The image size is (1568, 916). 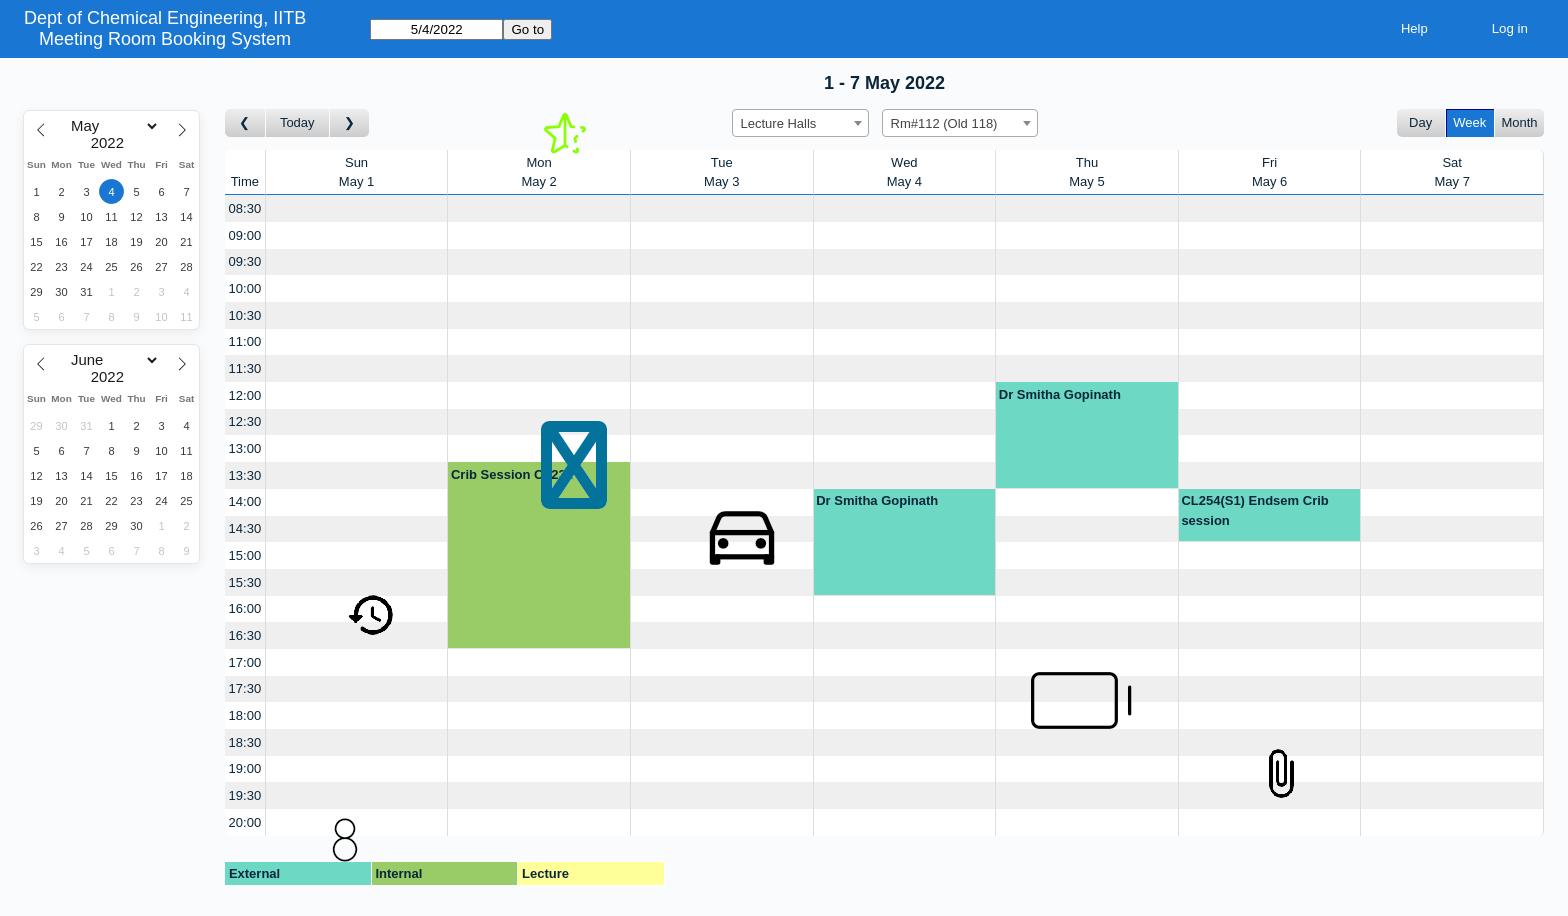 What do you see at coordinates (345, 840) in the screenshot?
I see `indicates the number eight in a list or ranking` at bounding box center [345, 840].